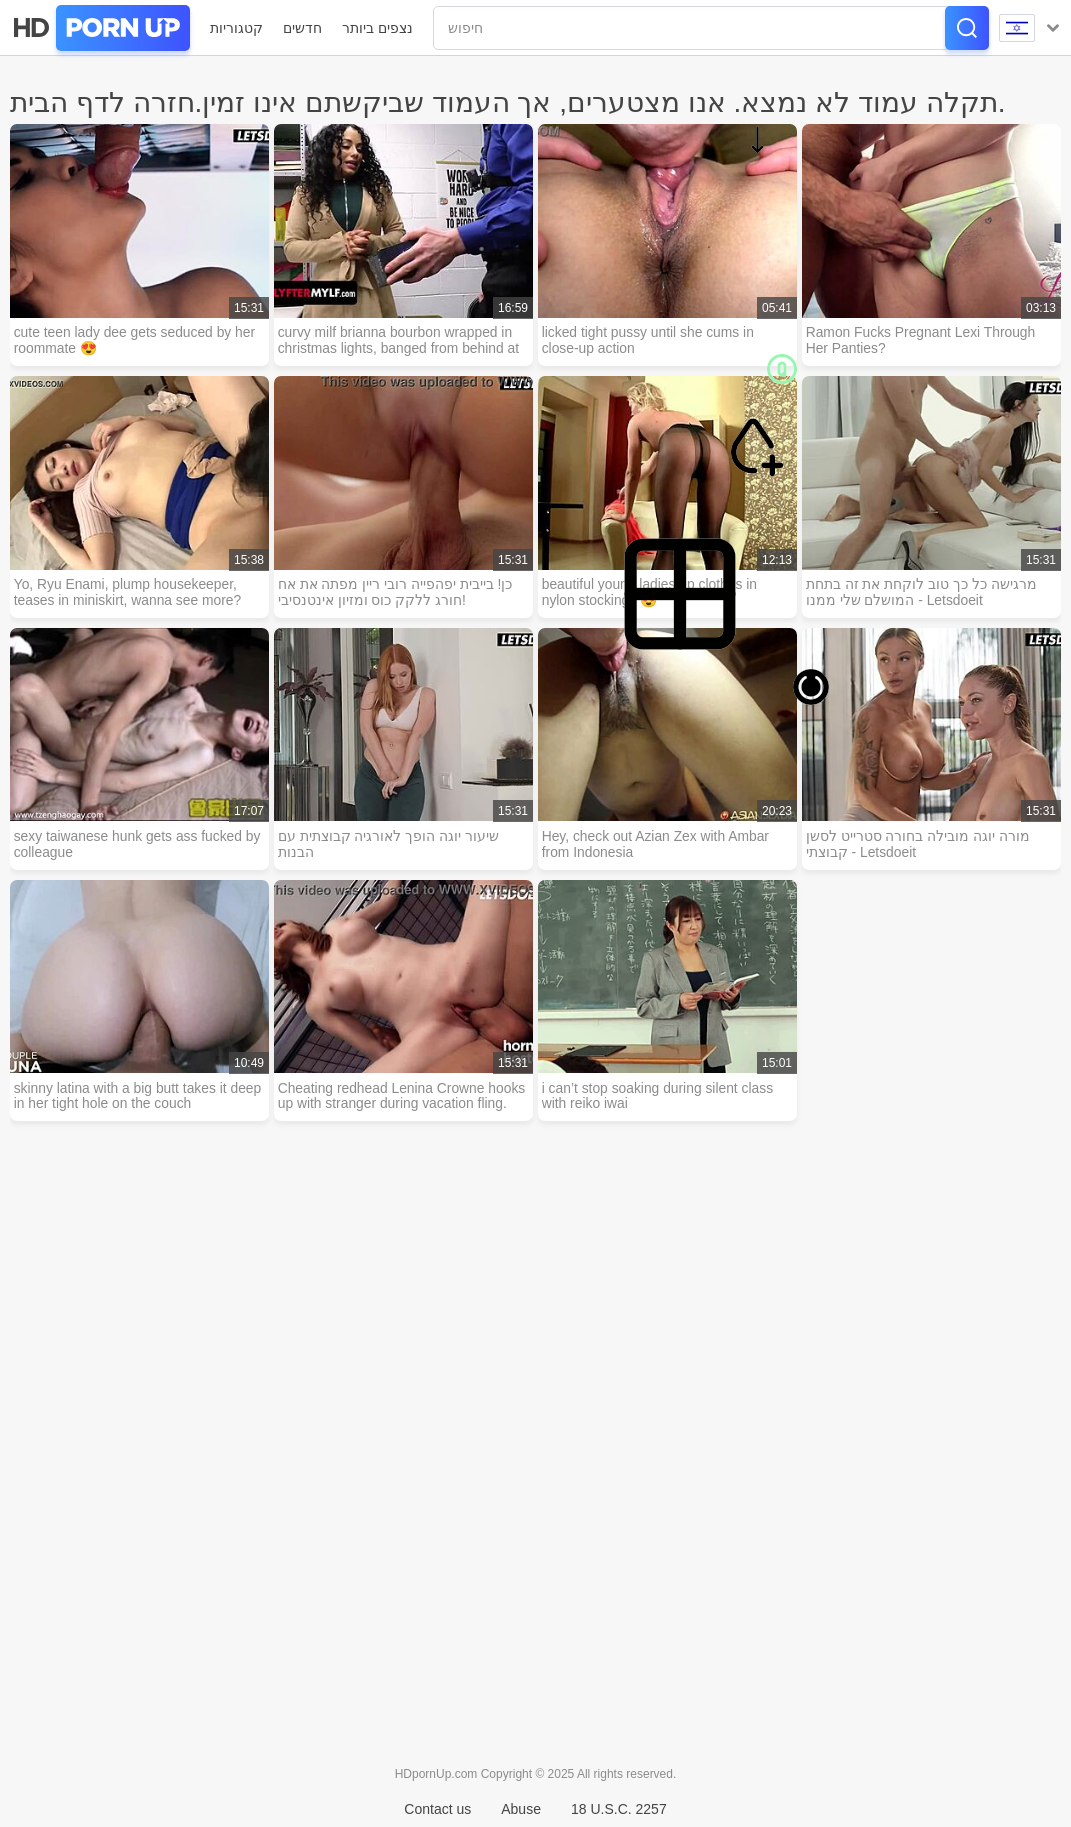  I want to click on indicates loading or processing in progress, so click(811, 687).